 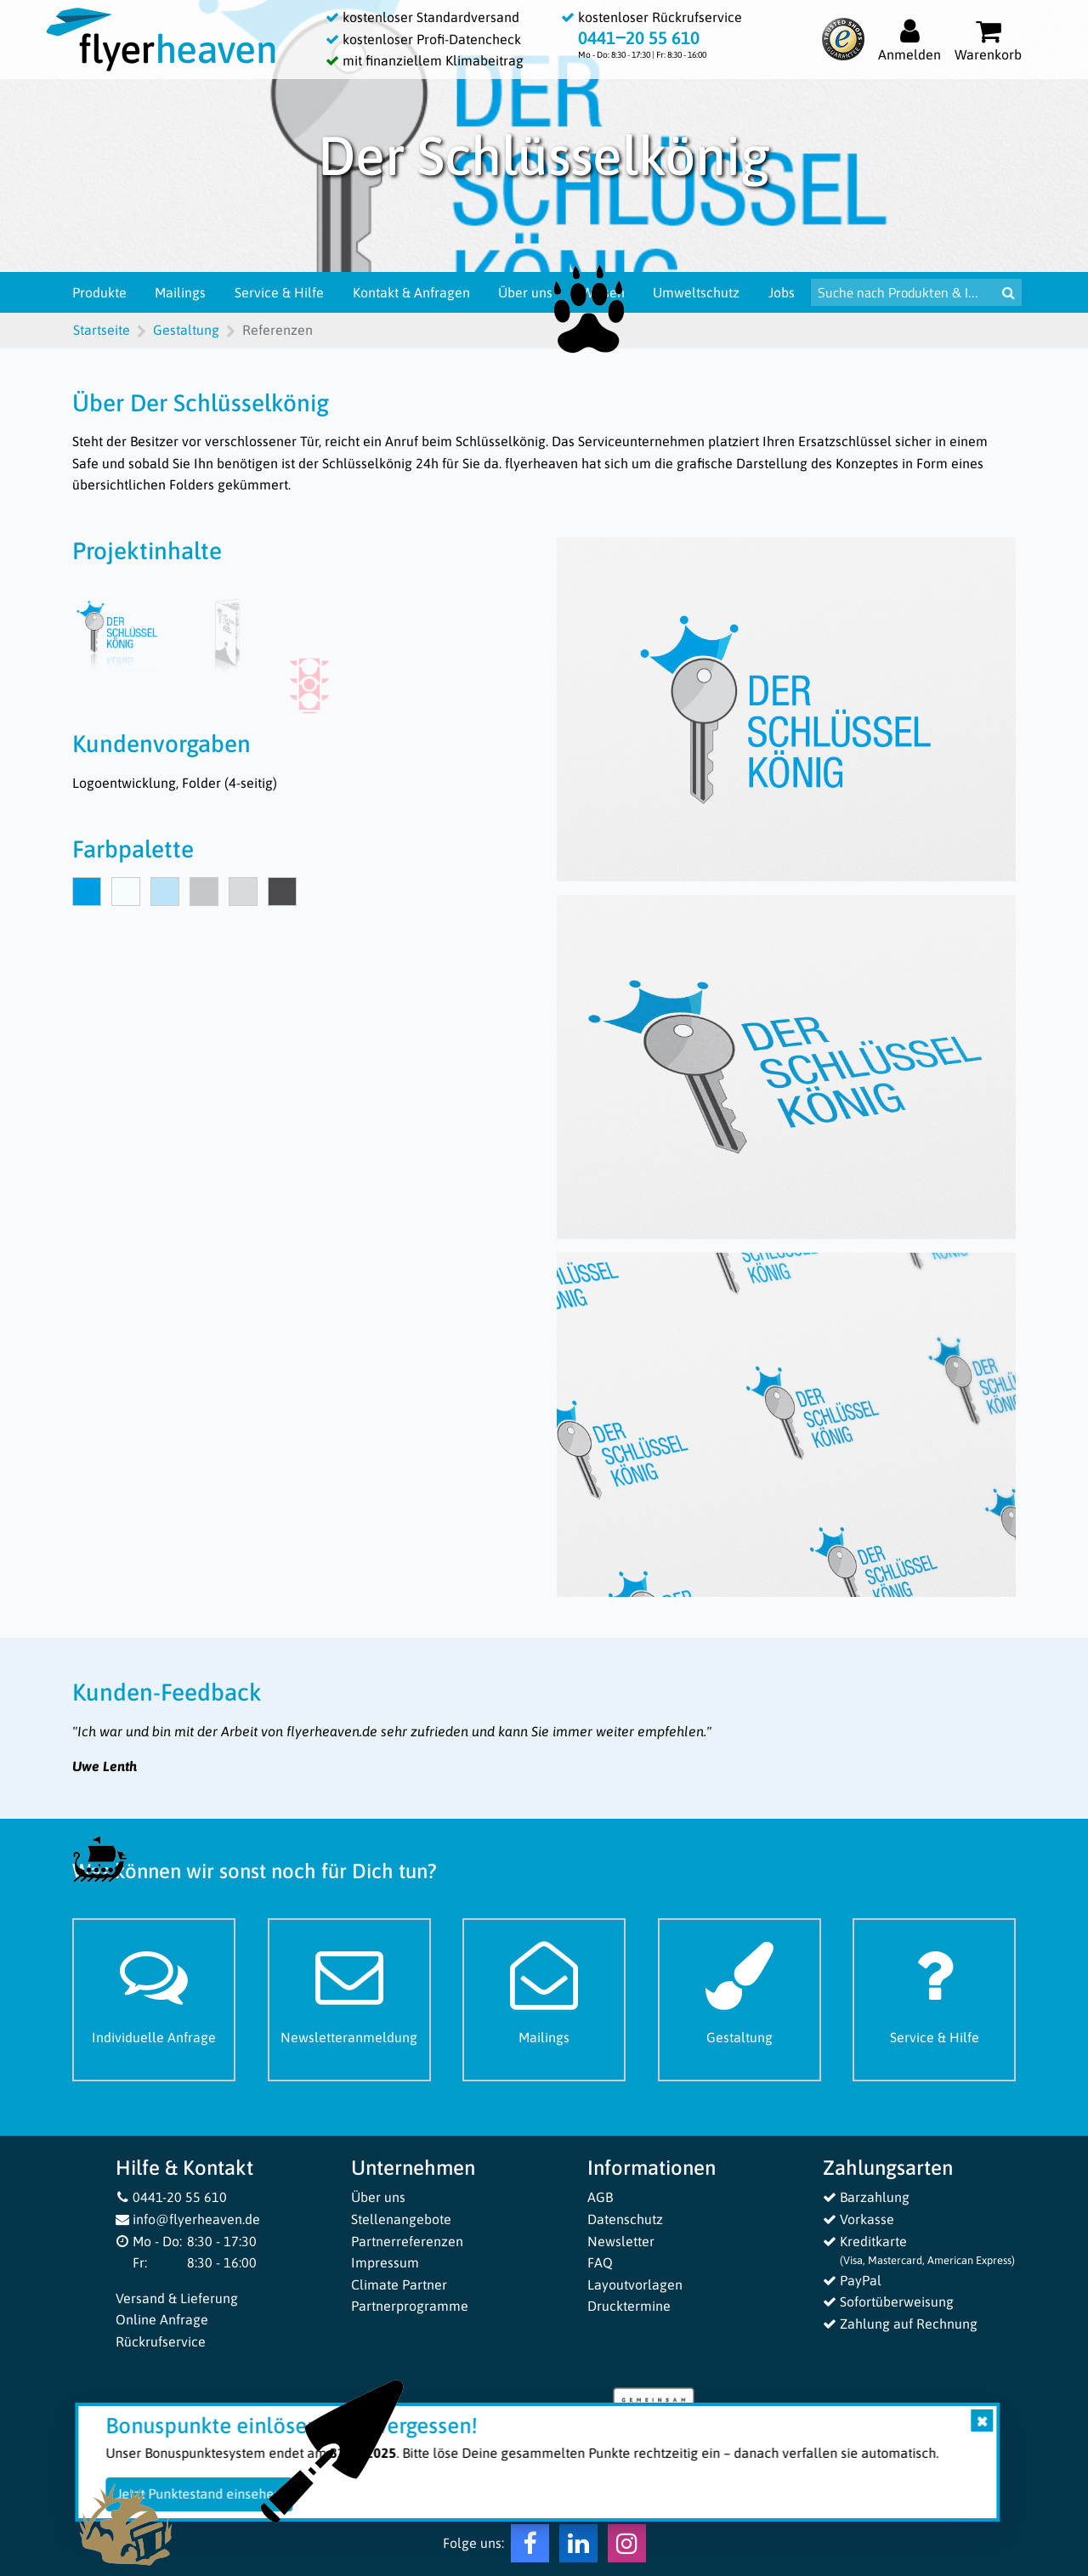 What do you see at coordinates (99, 1862) in the screenshot?
I see `viking ship or drakkar game element` at bounding box center [99, 1862].